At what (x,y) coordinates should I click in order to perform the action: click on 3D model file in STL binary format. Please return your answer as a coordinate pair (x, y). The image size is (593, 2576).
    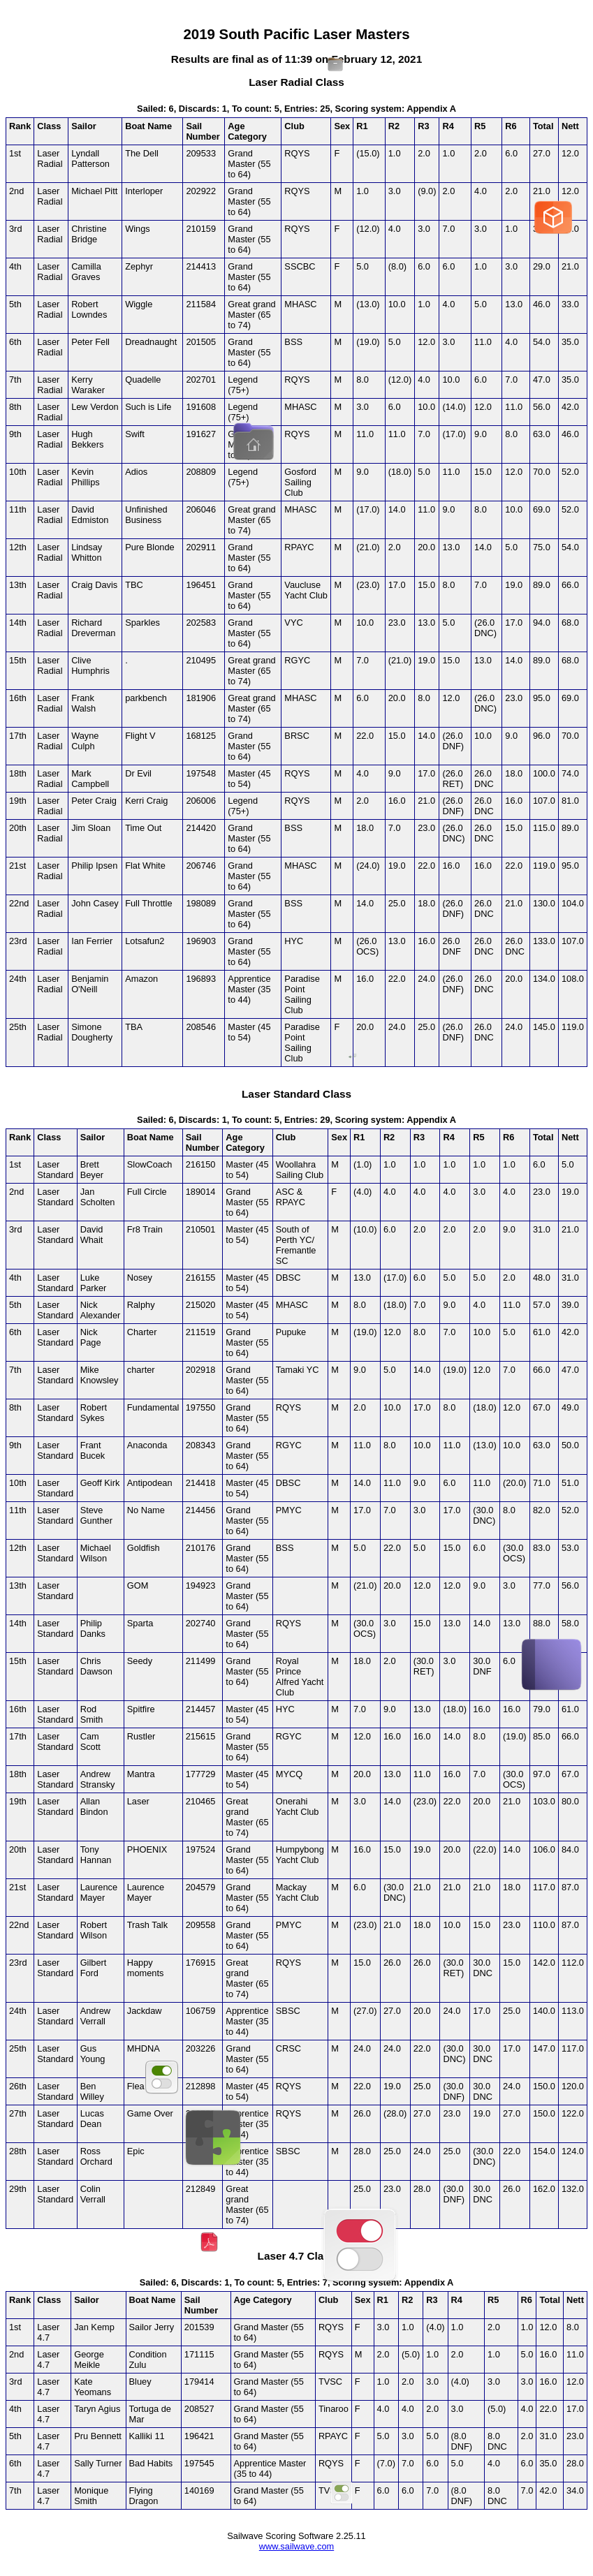
    Looking at the image, I should click on (553, 216).